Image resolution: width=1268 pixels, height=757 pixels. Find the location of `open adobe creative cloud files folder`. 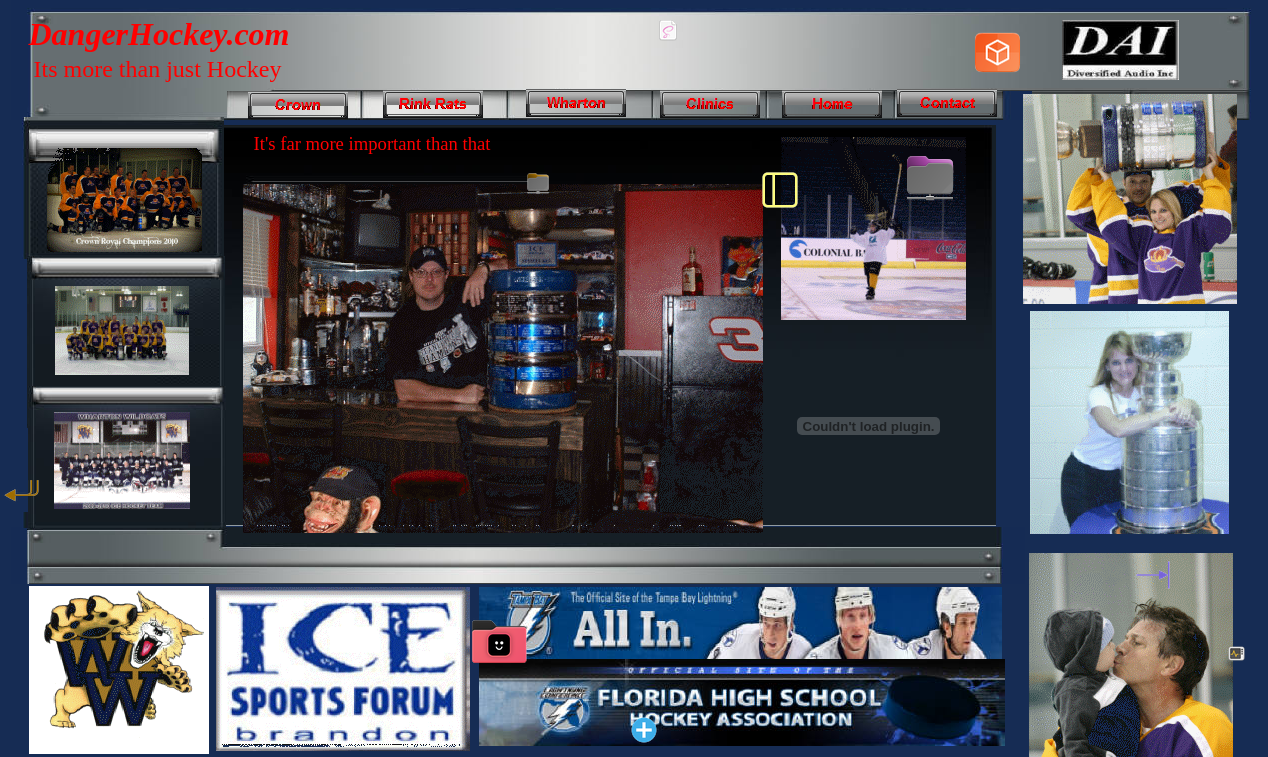

open adobe creative cloud files folder is located at coordinates (499, 643).